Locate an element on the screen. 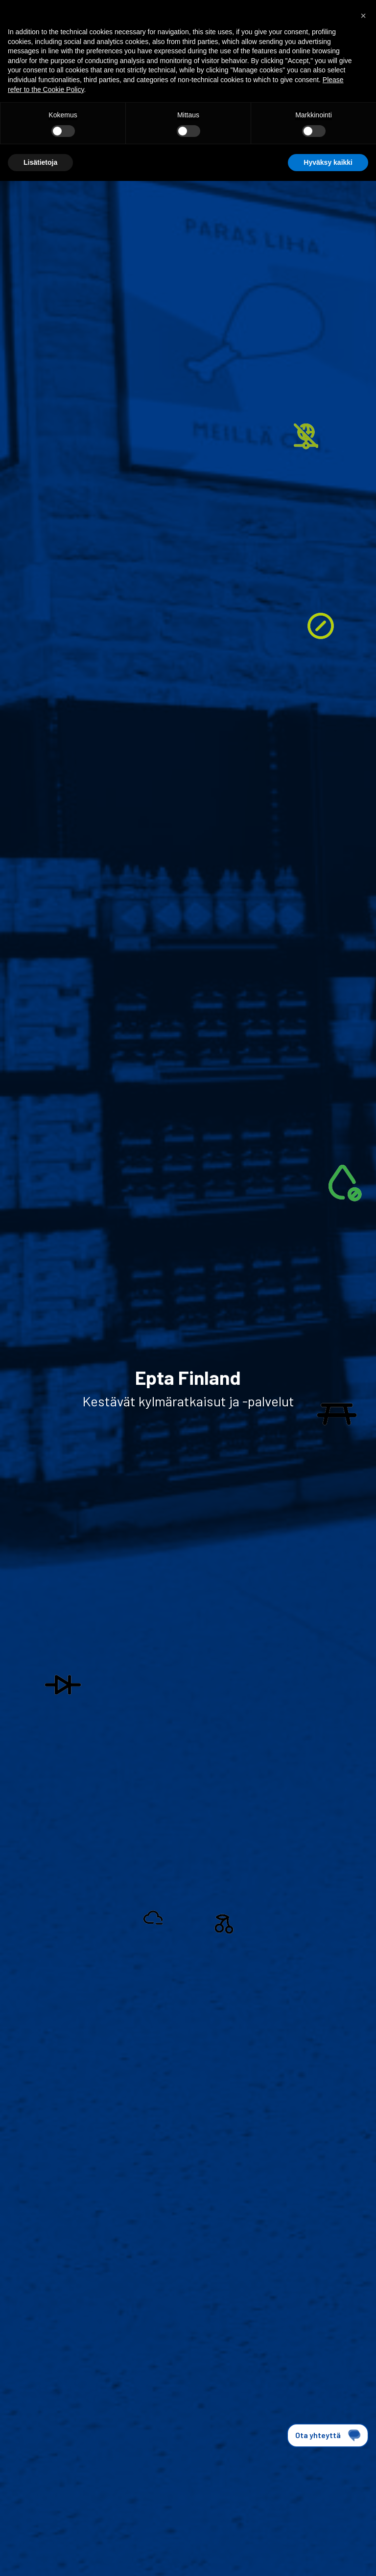 The height and width of the screenshot is (2576, 376). indicates a forbidden or prohibited action is located at coordinates (321, 626).